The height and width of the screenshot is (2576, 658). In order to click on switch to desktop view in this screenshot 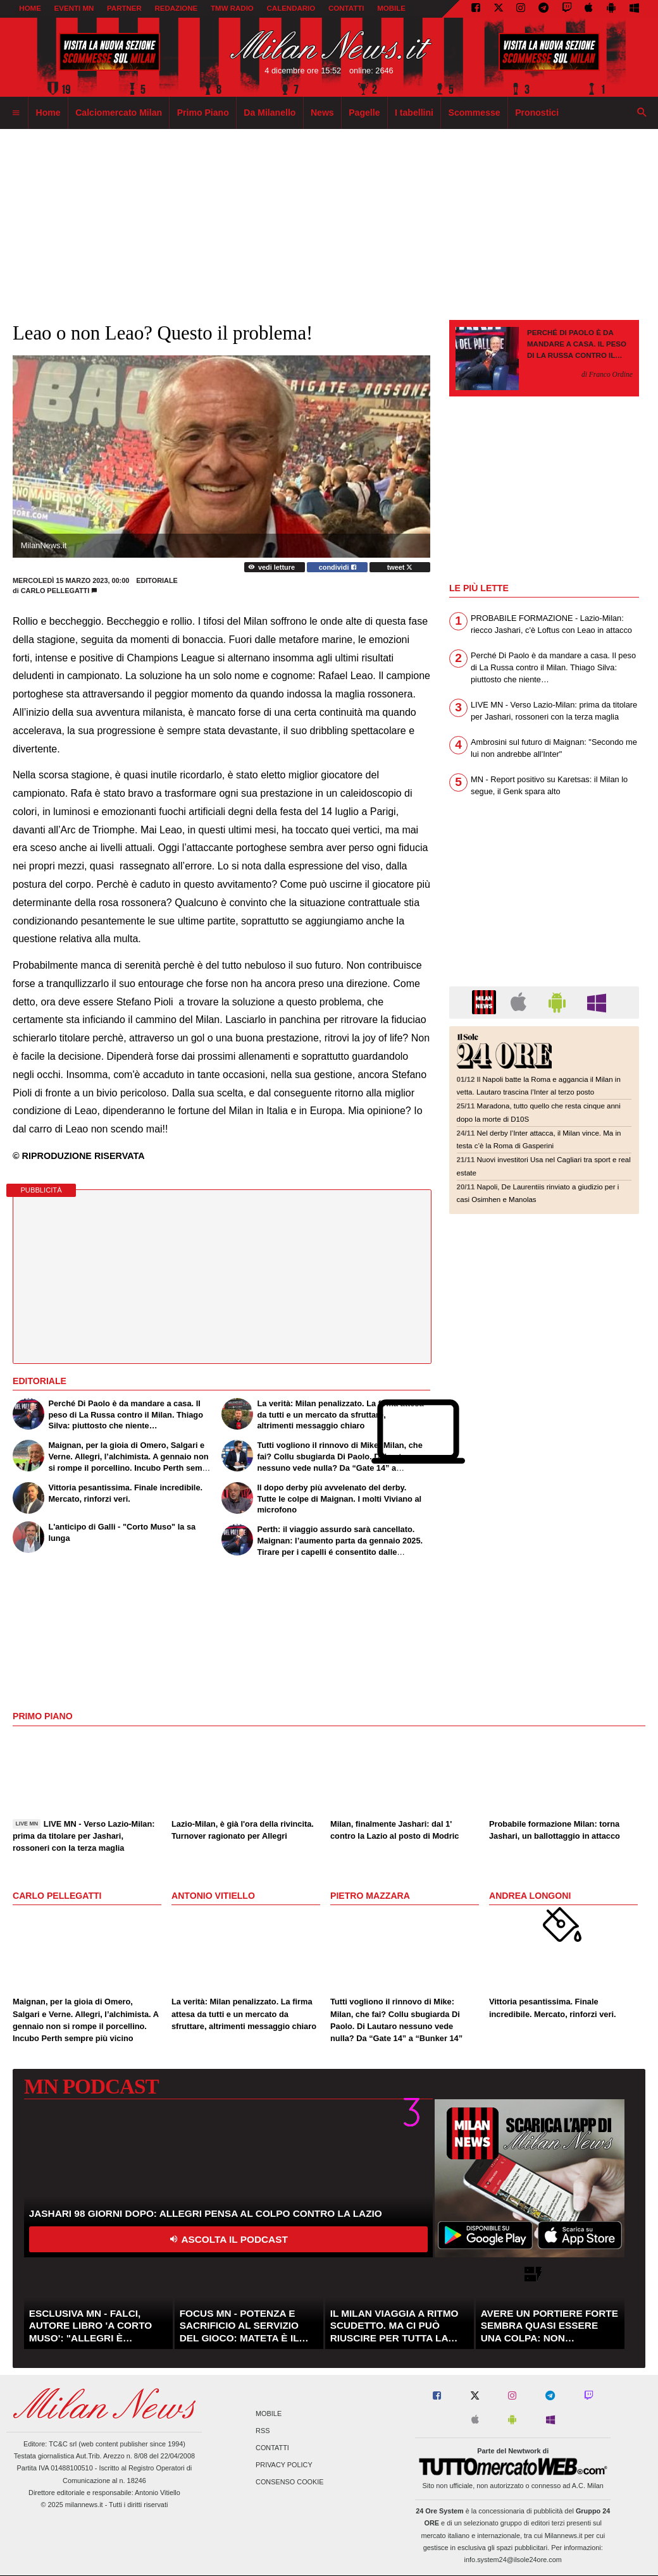, I will do `click(418, 1432)`.